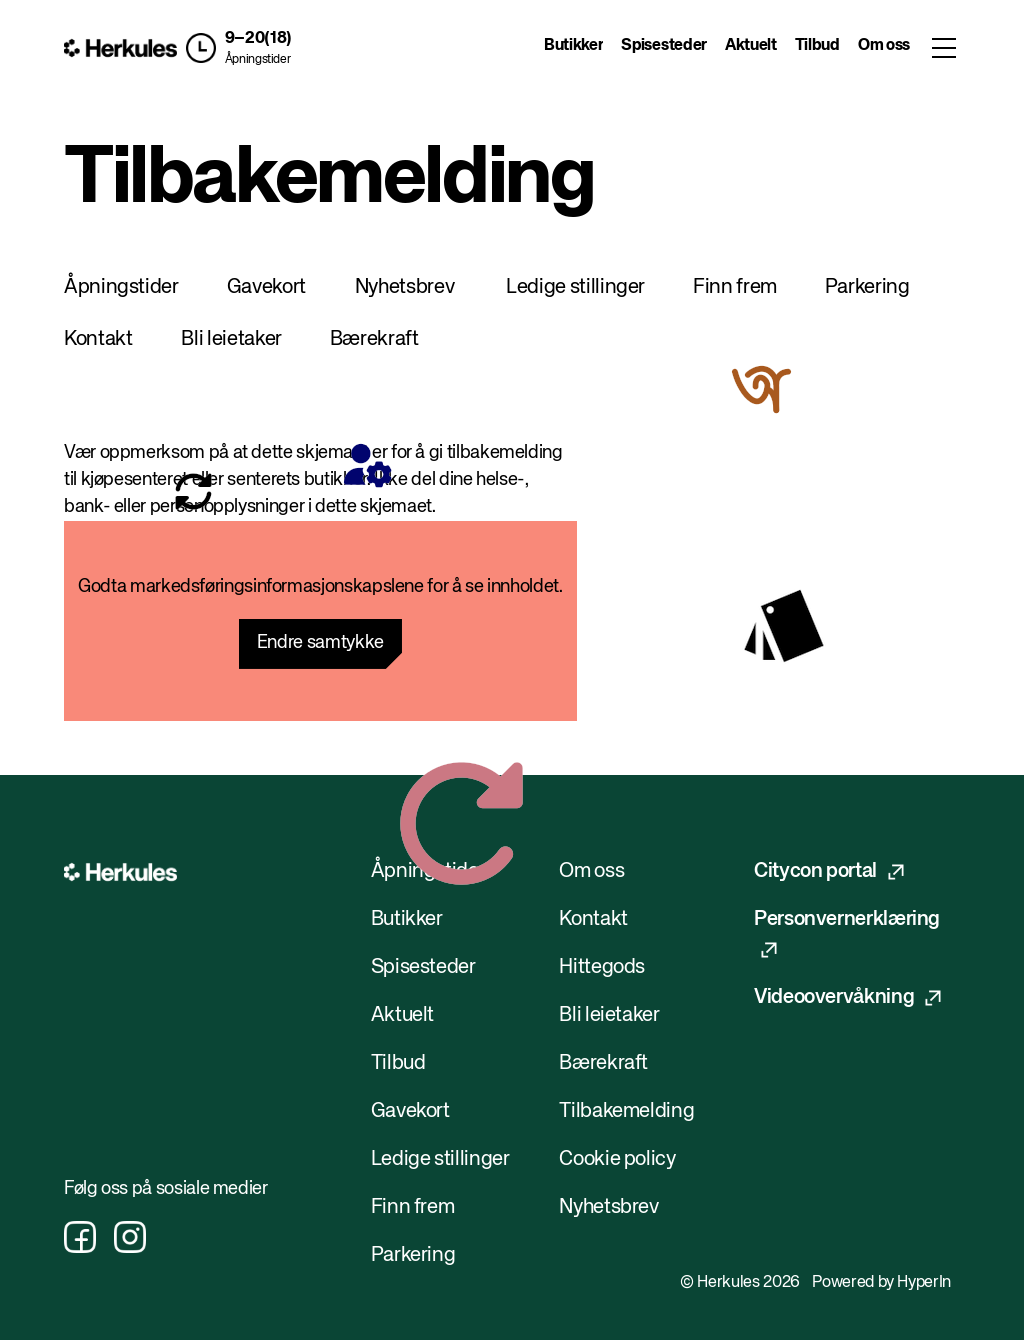  Describe the element at coordinates (761, 389) in the screenshot. I see `switch to bangla language input` at that location.